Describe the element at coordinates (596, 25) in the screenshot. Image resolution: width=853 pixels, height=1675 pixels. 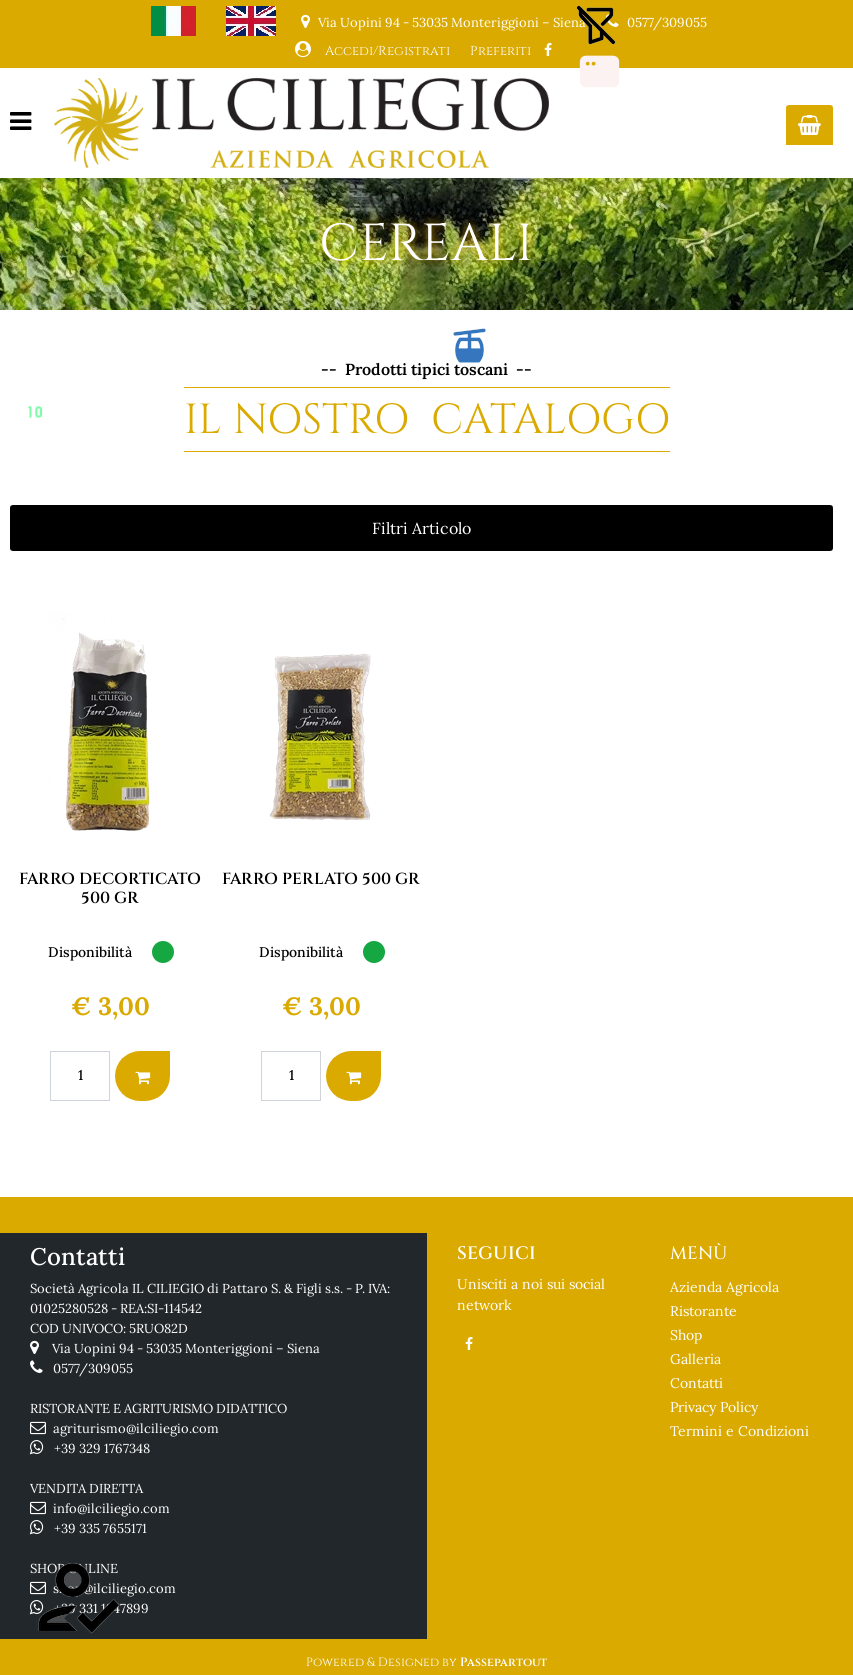
I see `clear all active filters` at that location.